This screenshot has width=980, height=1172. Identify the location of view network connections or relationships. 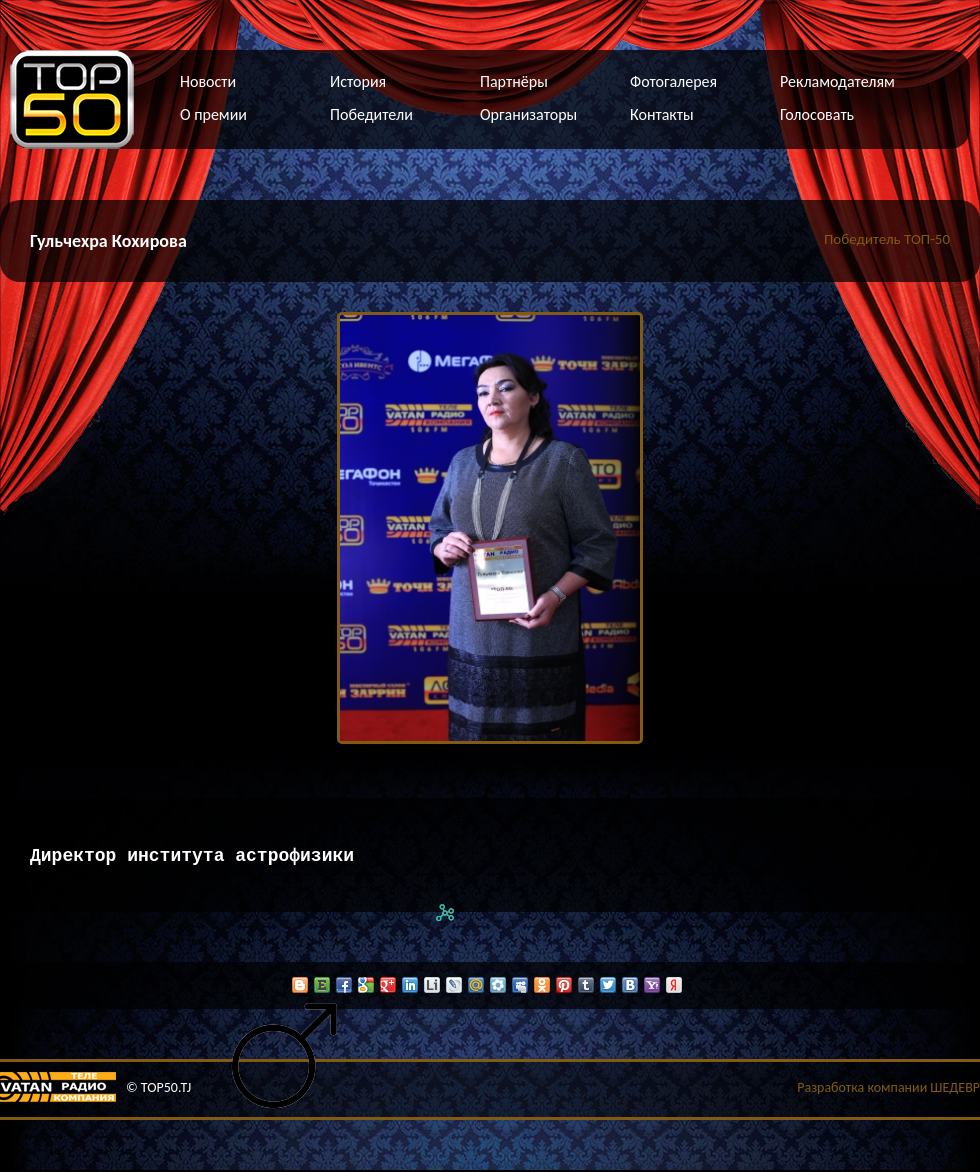
(445, 913).